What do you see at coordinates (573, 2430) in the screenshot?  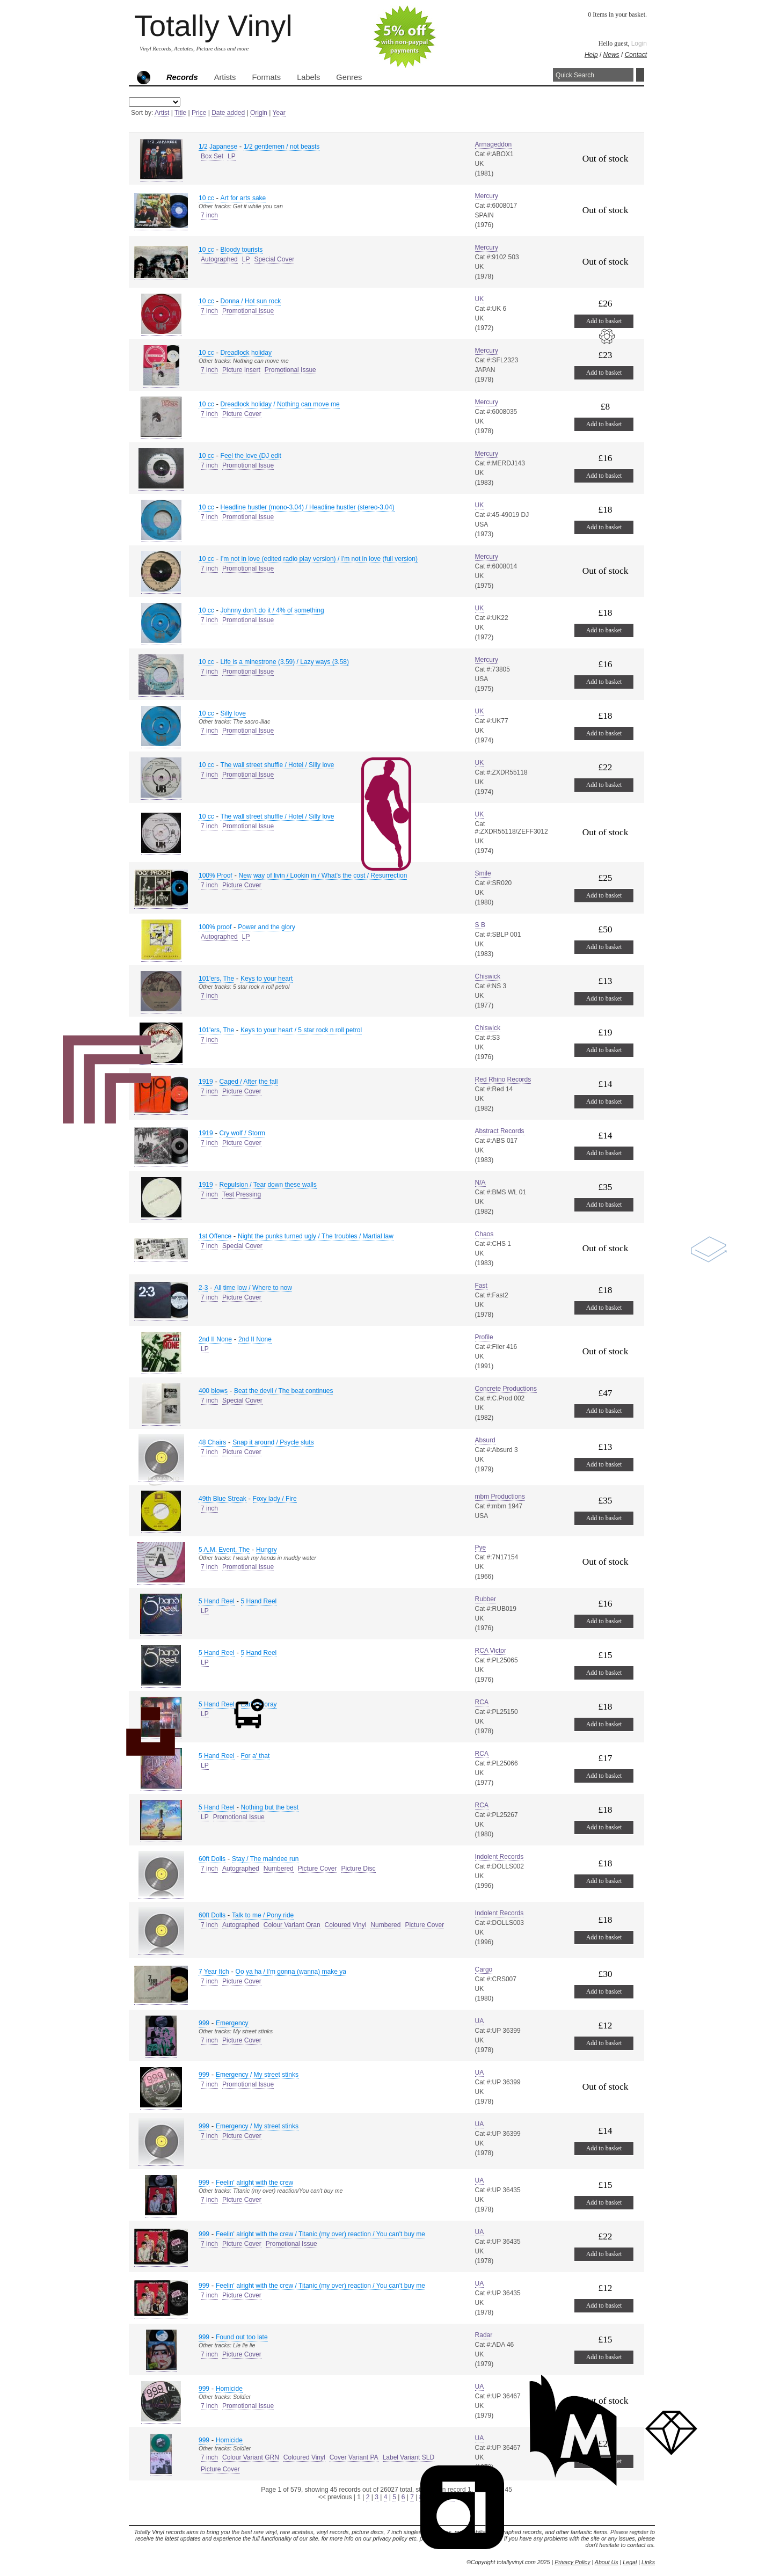 I see `access PubMed medical research database` at bounding box center [573, 2430].